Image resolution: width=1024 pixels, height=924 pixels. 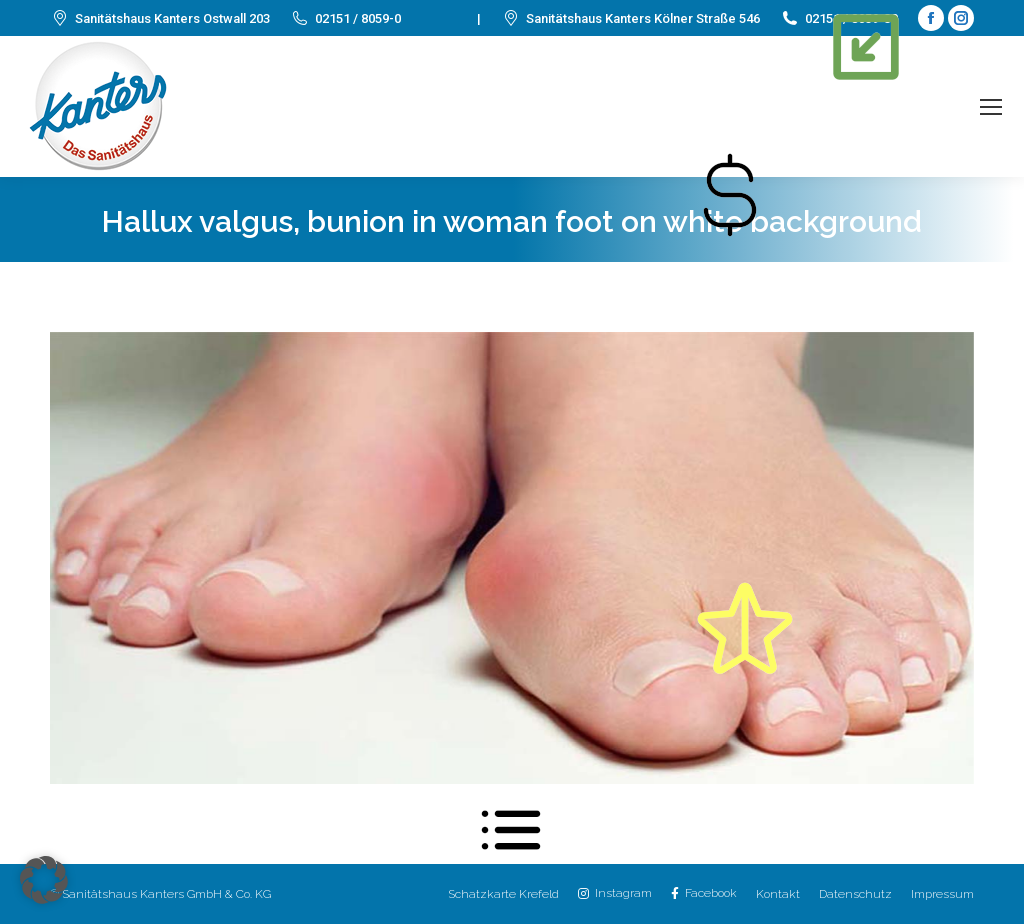 What do you see at coordinates (866, 47) in the screenshot?
I see `navigate to bottom-left corner` at bounding box center [866, 47].